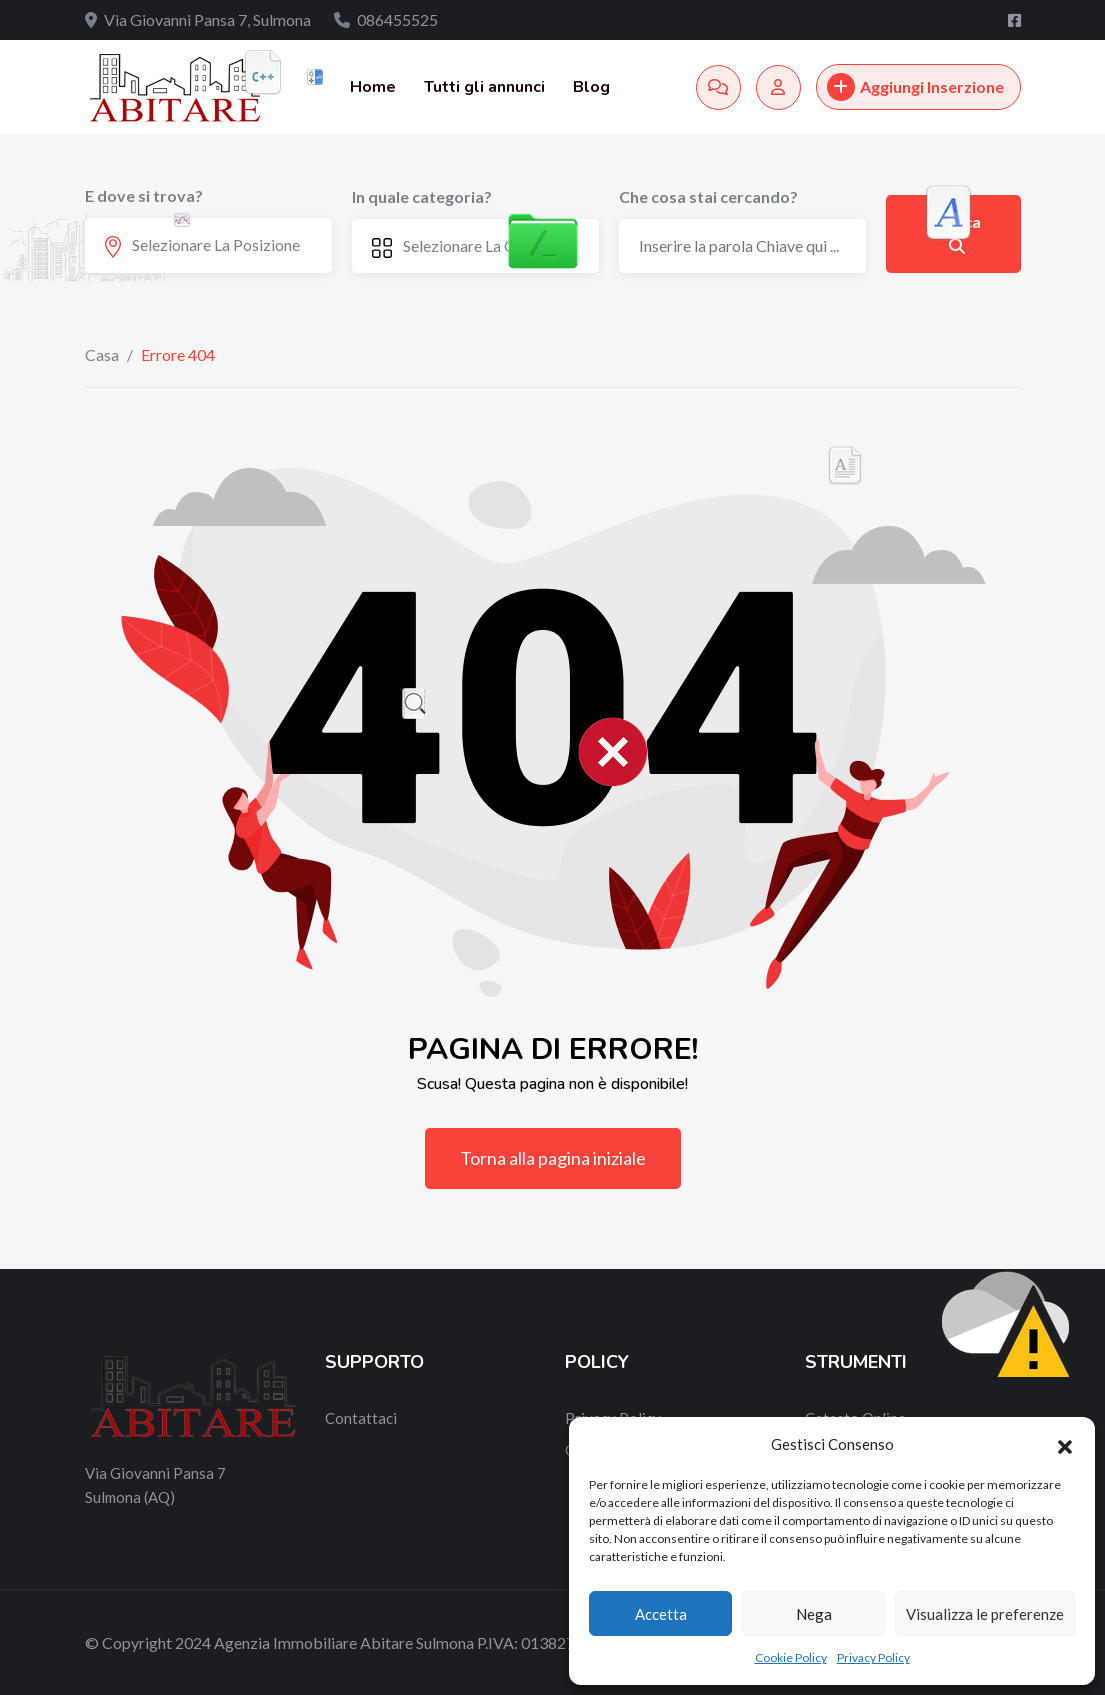 This screenshot has width=1105, height=1695. Describe the element at coordinates (613, 752) in the screenshot. I see `cancel the current action or operation` at that location.